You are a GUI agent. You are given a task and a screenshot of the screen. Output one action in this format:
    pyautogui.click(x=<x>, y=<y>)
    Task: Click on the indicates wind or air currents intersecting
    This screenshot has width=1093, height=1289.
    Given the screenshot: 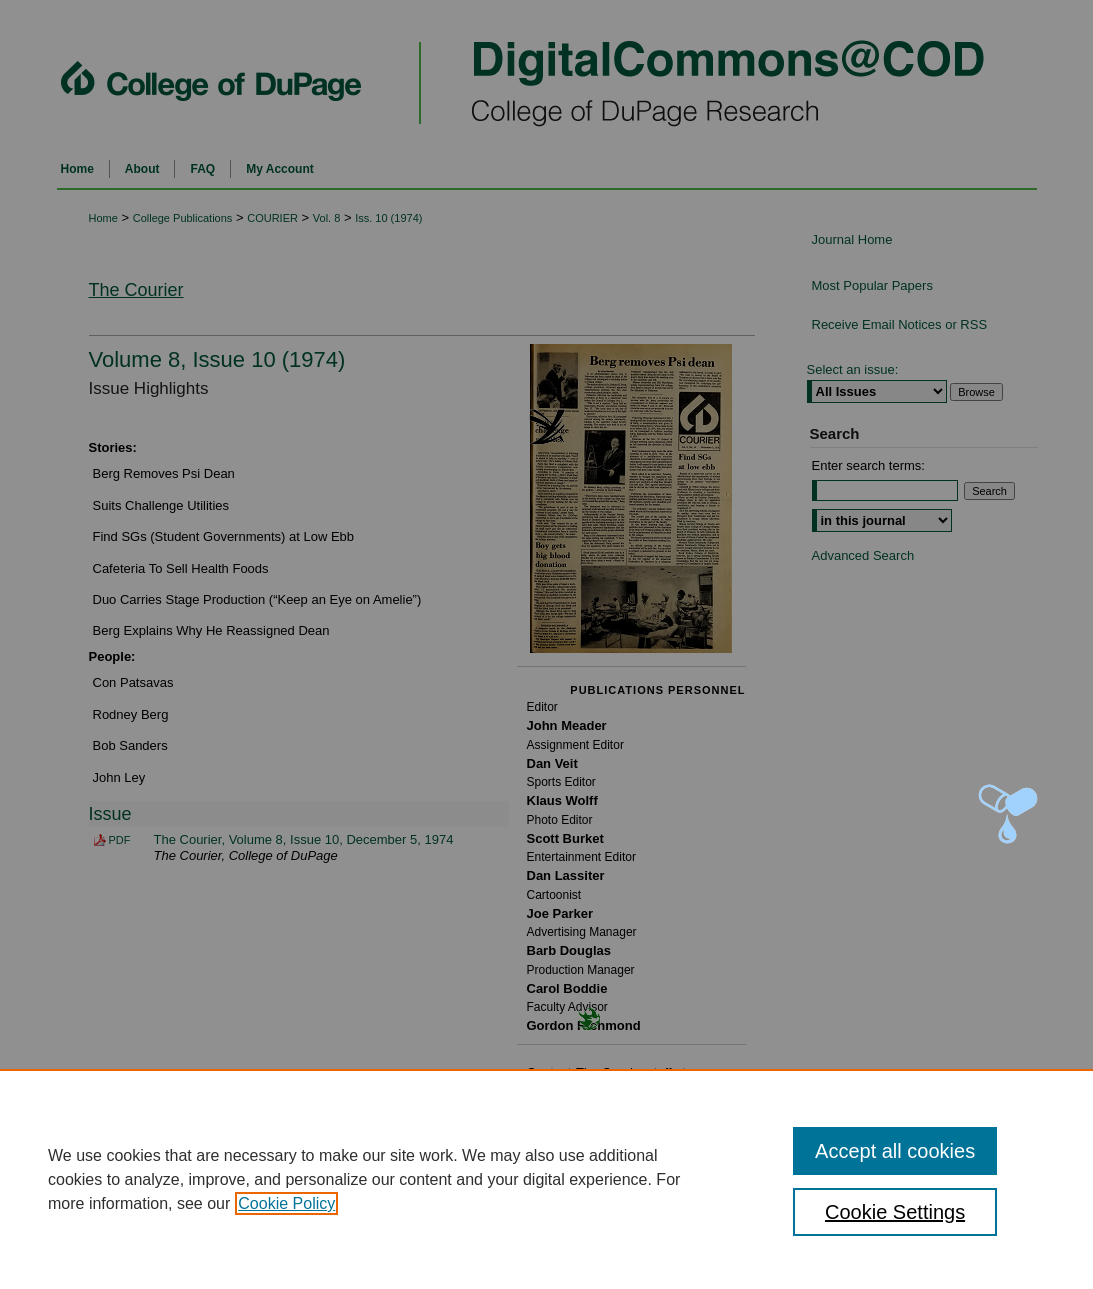 What is the action you would take?
    pyautogui.click(x=547, y=427)
    